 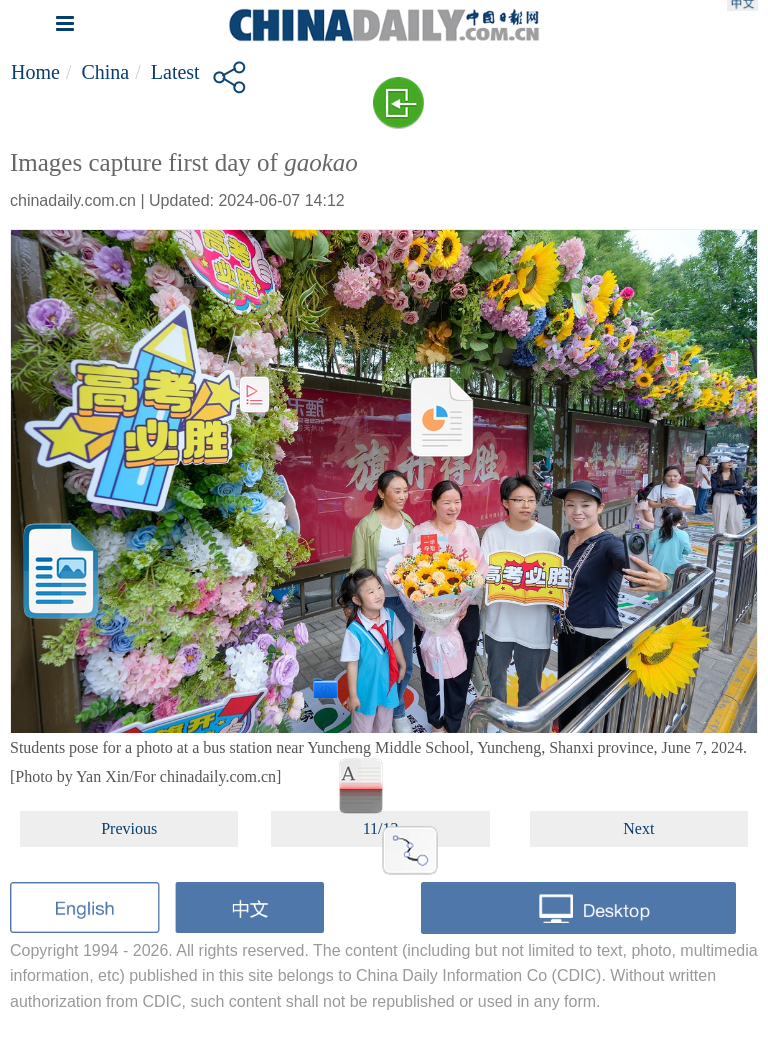 What do you see at coordinates (361, 786) in the screenshot?
I see `open simple scan document scanner app` at bounding box center [361, 786].